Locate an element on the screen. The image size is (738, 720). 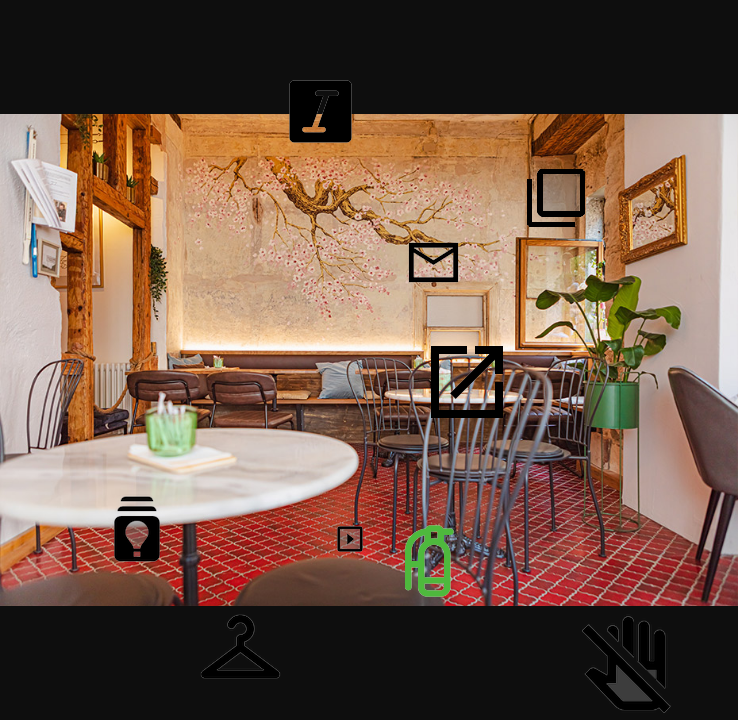
apply italic formatting to selected text is located at coordinates (320, 111).